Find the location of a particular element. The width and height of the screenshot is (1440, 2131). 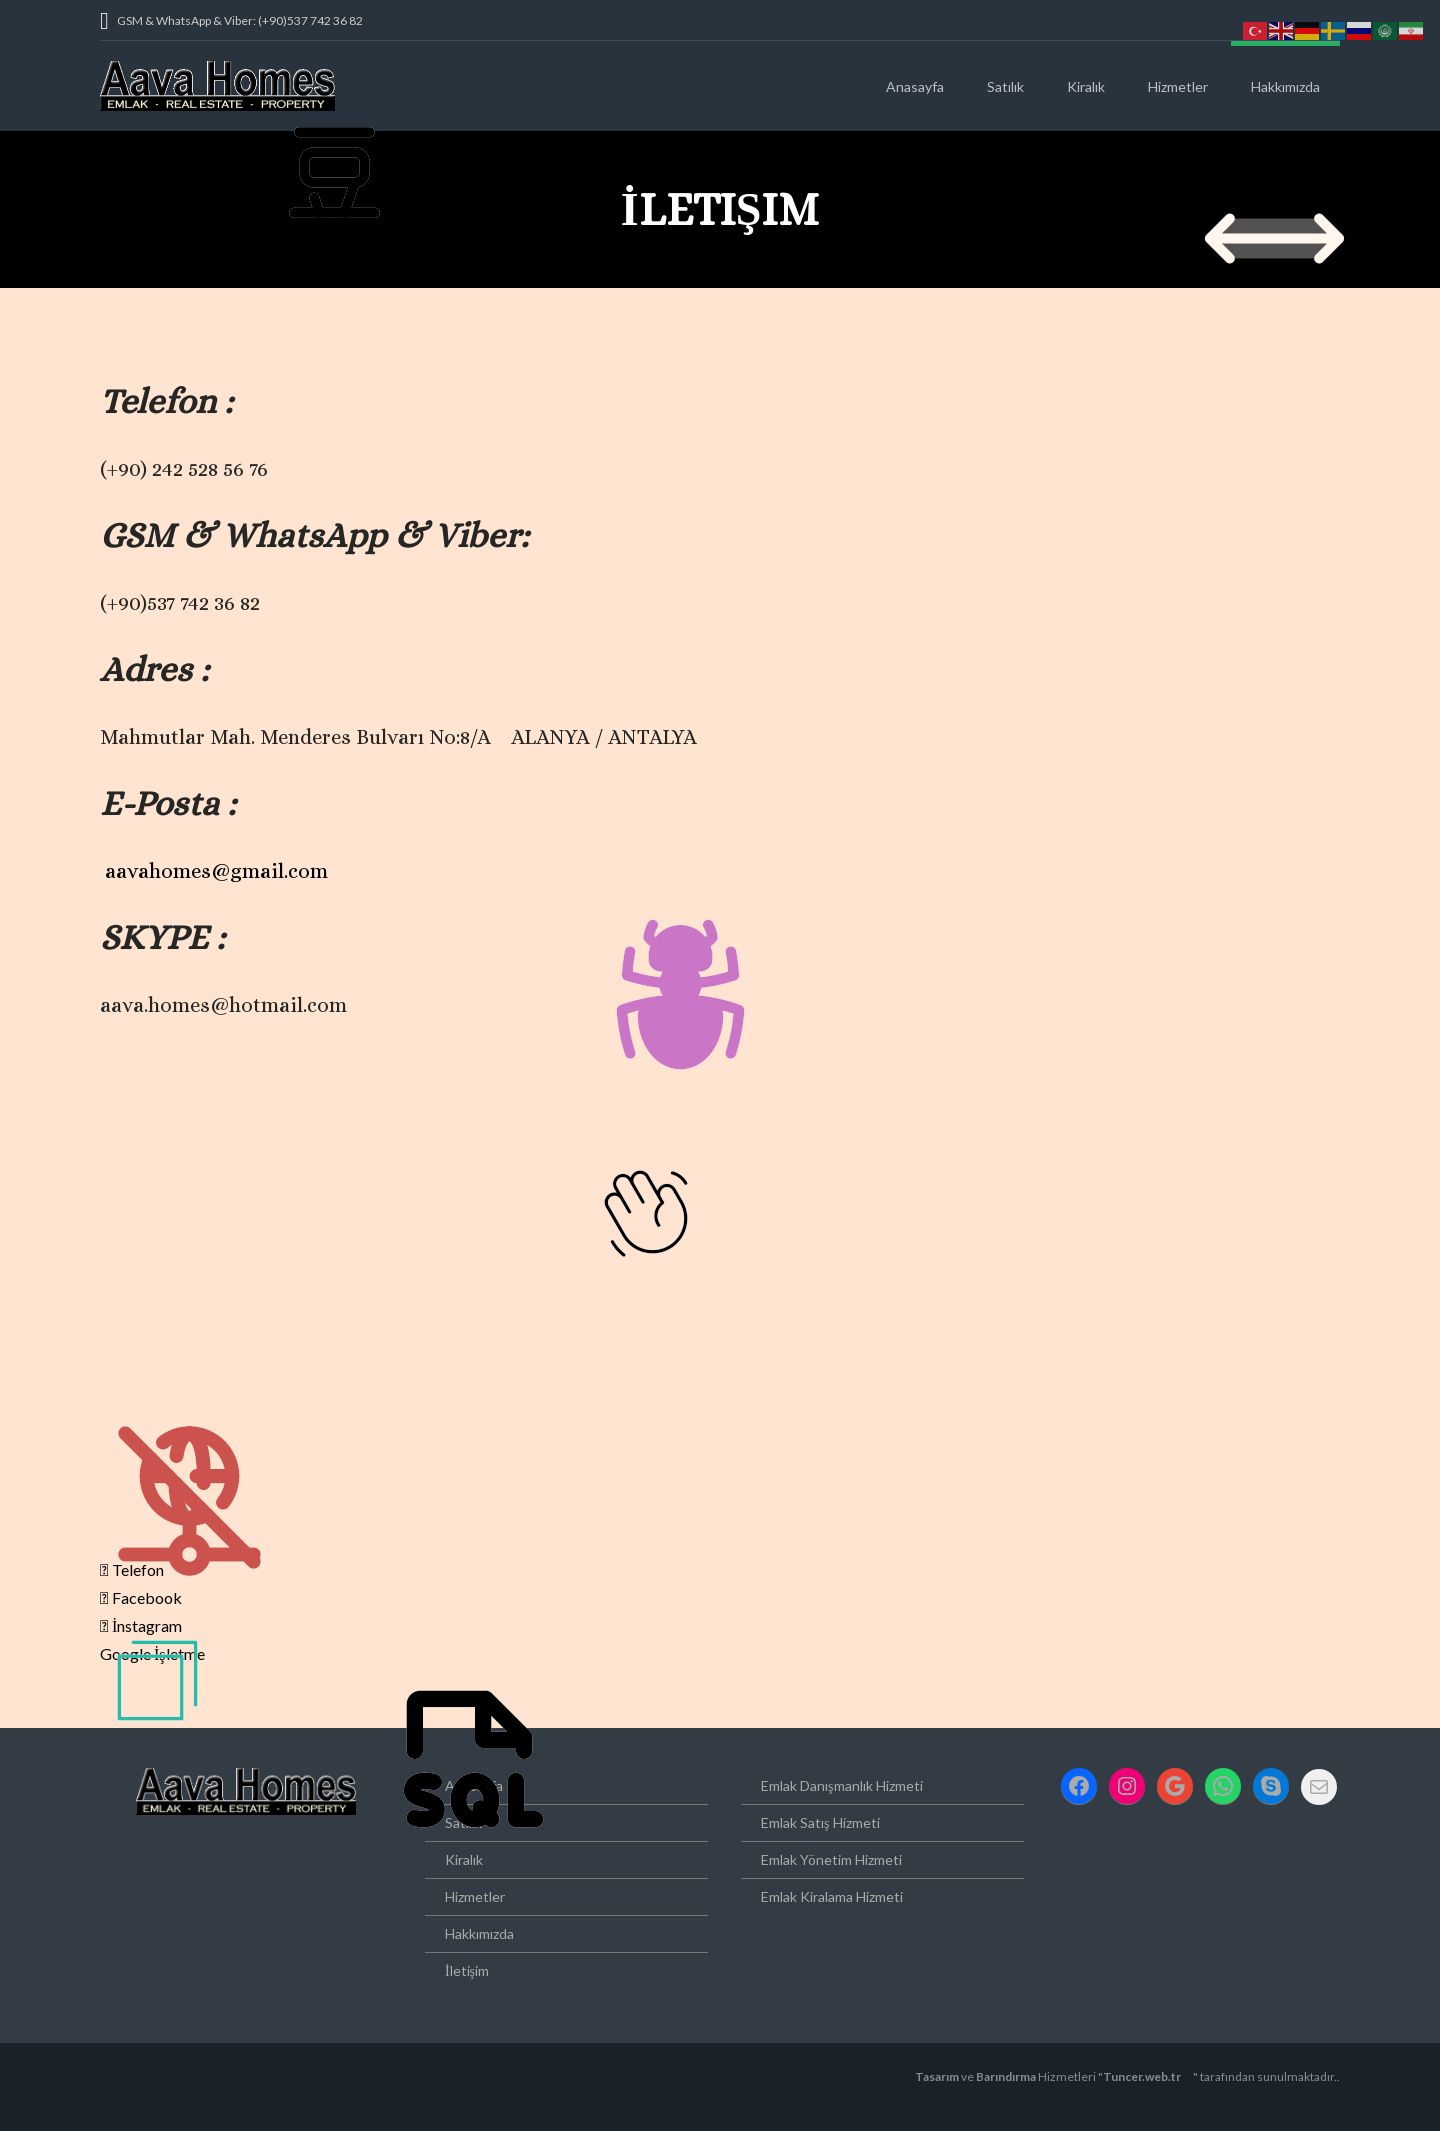

greet or welcome new users is located at coordinates (646, 1212).